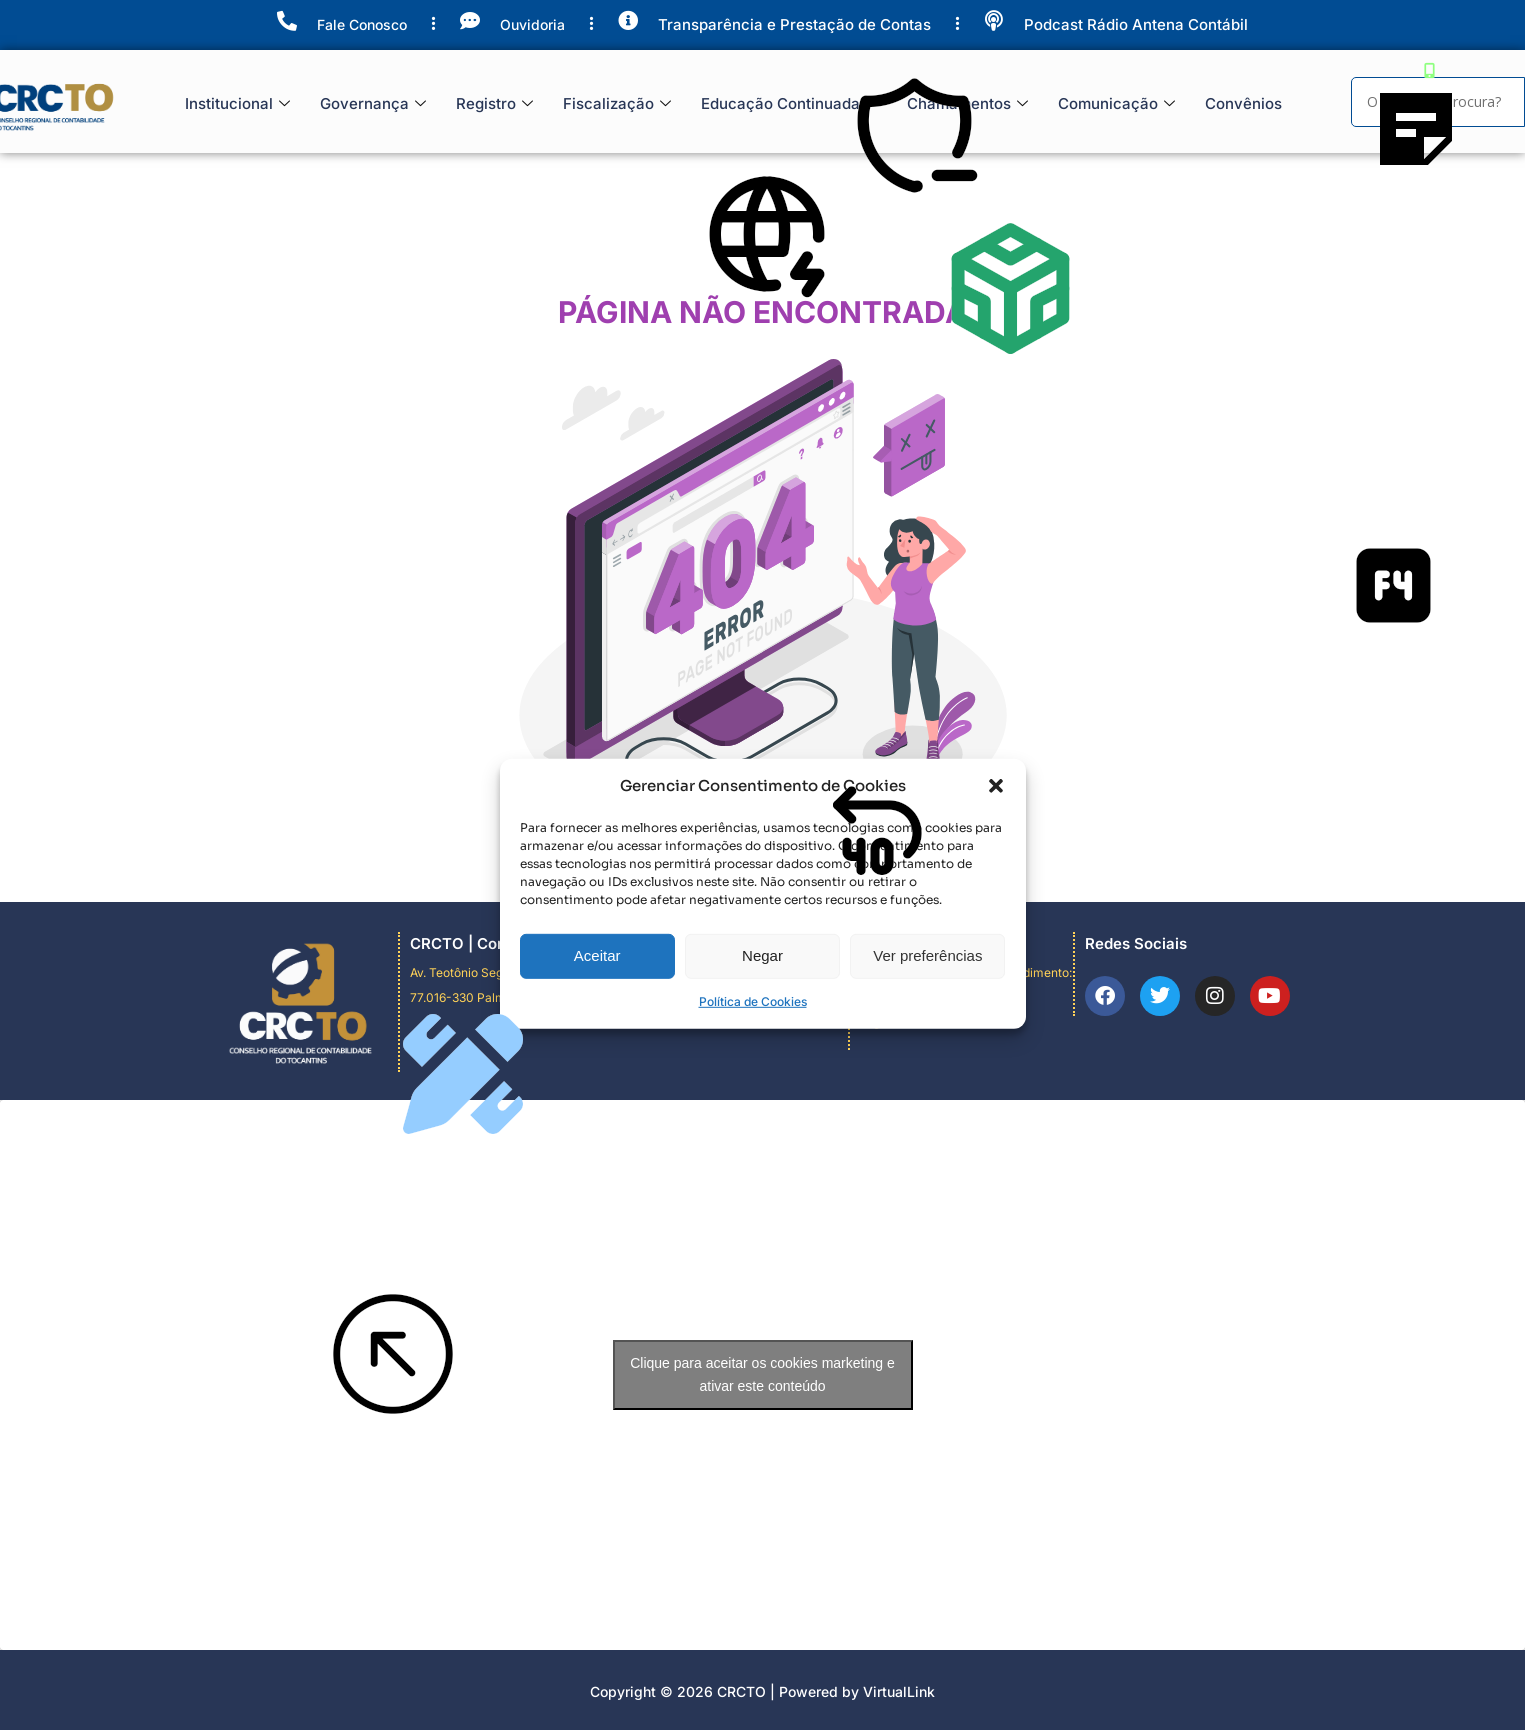 The width and height of the screenshot is (1525, 1730). Describe the element at coordinates (463, 1074) in the screenshot. I see `access design or editing tools` at that location.